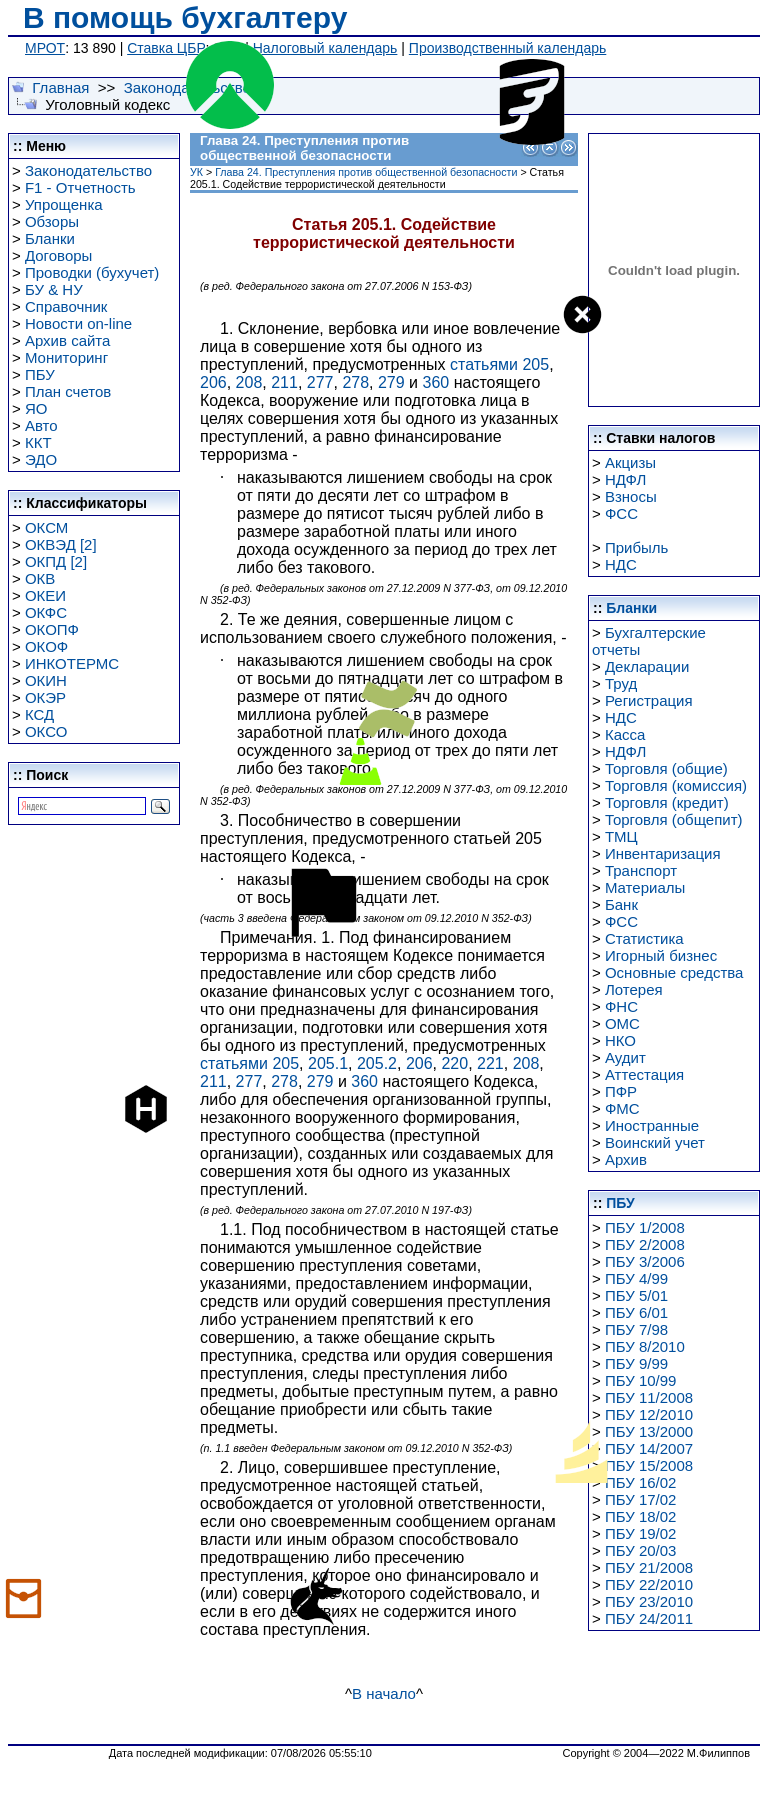 Image resolution: width=768 pixels, height=1797 pixels. Describe the element at coordinates (230, 85) in the screenshot. I see `open the komoot app` at that location.